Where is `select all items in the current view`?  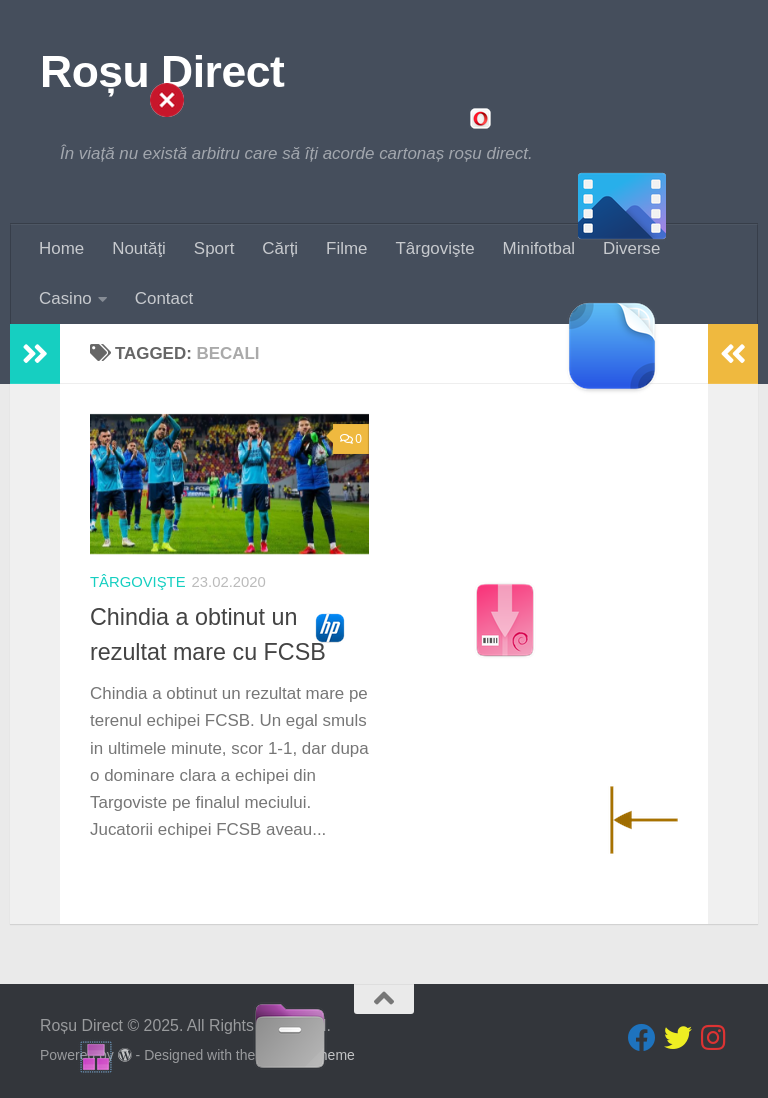 select all items in the current view is located at coordinates (96, 1057).